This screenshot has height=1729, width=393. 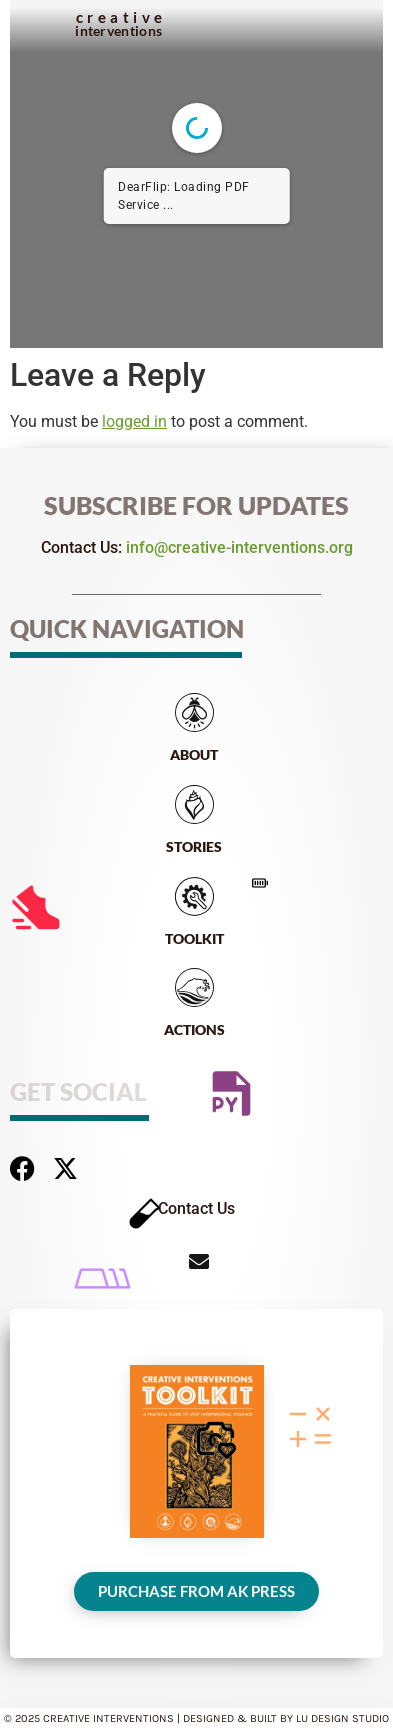 I want to click on indicates battery is fully charged, so click(x=260, y=883).